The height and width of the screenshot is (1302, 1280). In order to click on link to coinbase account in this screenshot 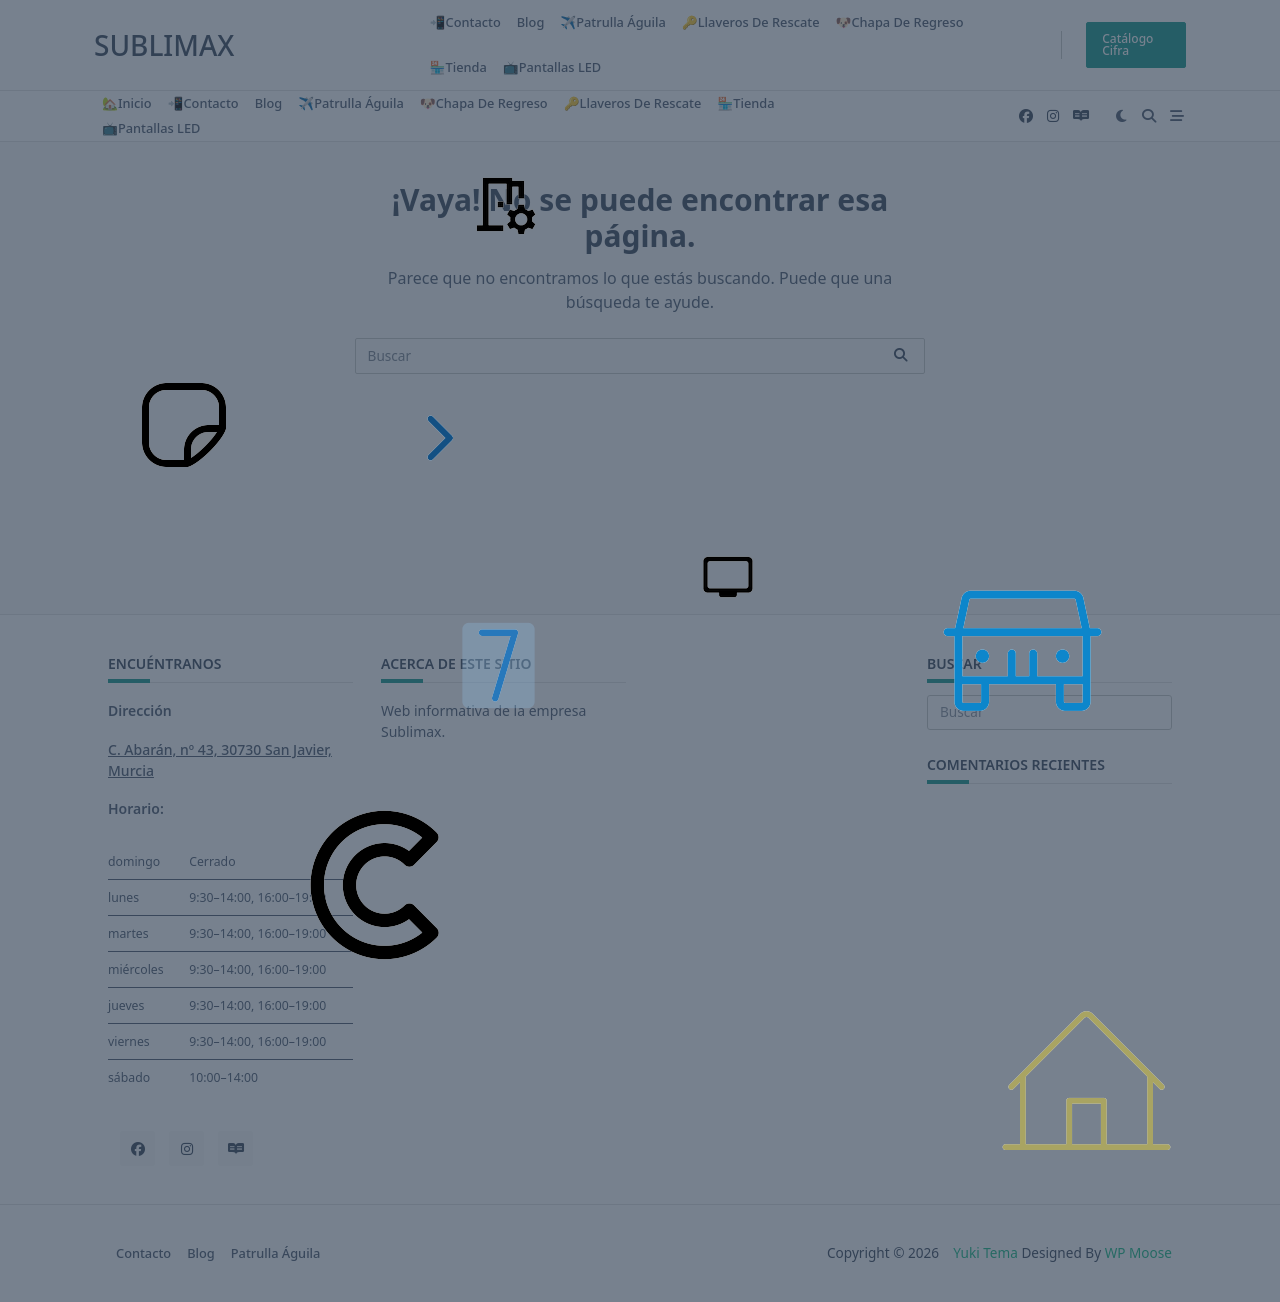, I will do `click(378, 885)`.